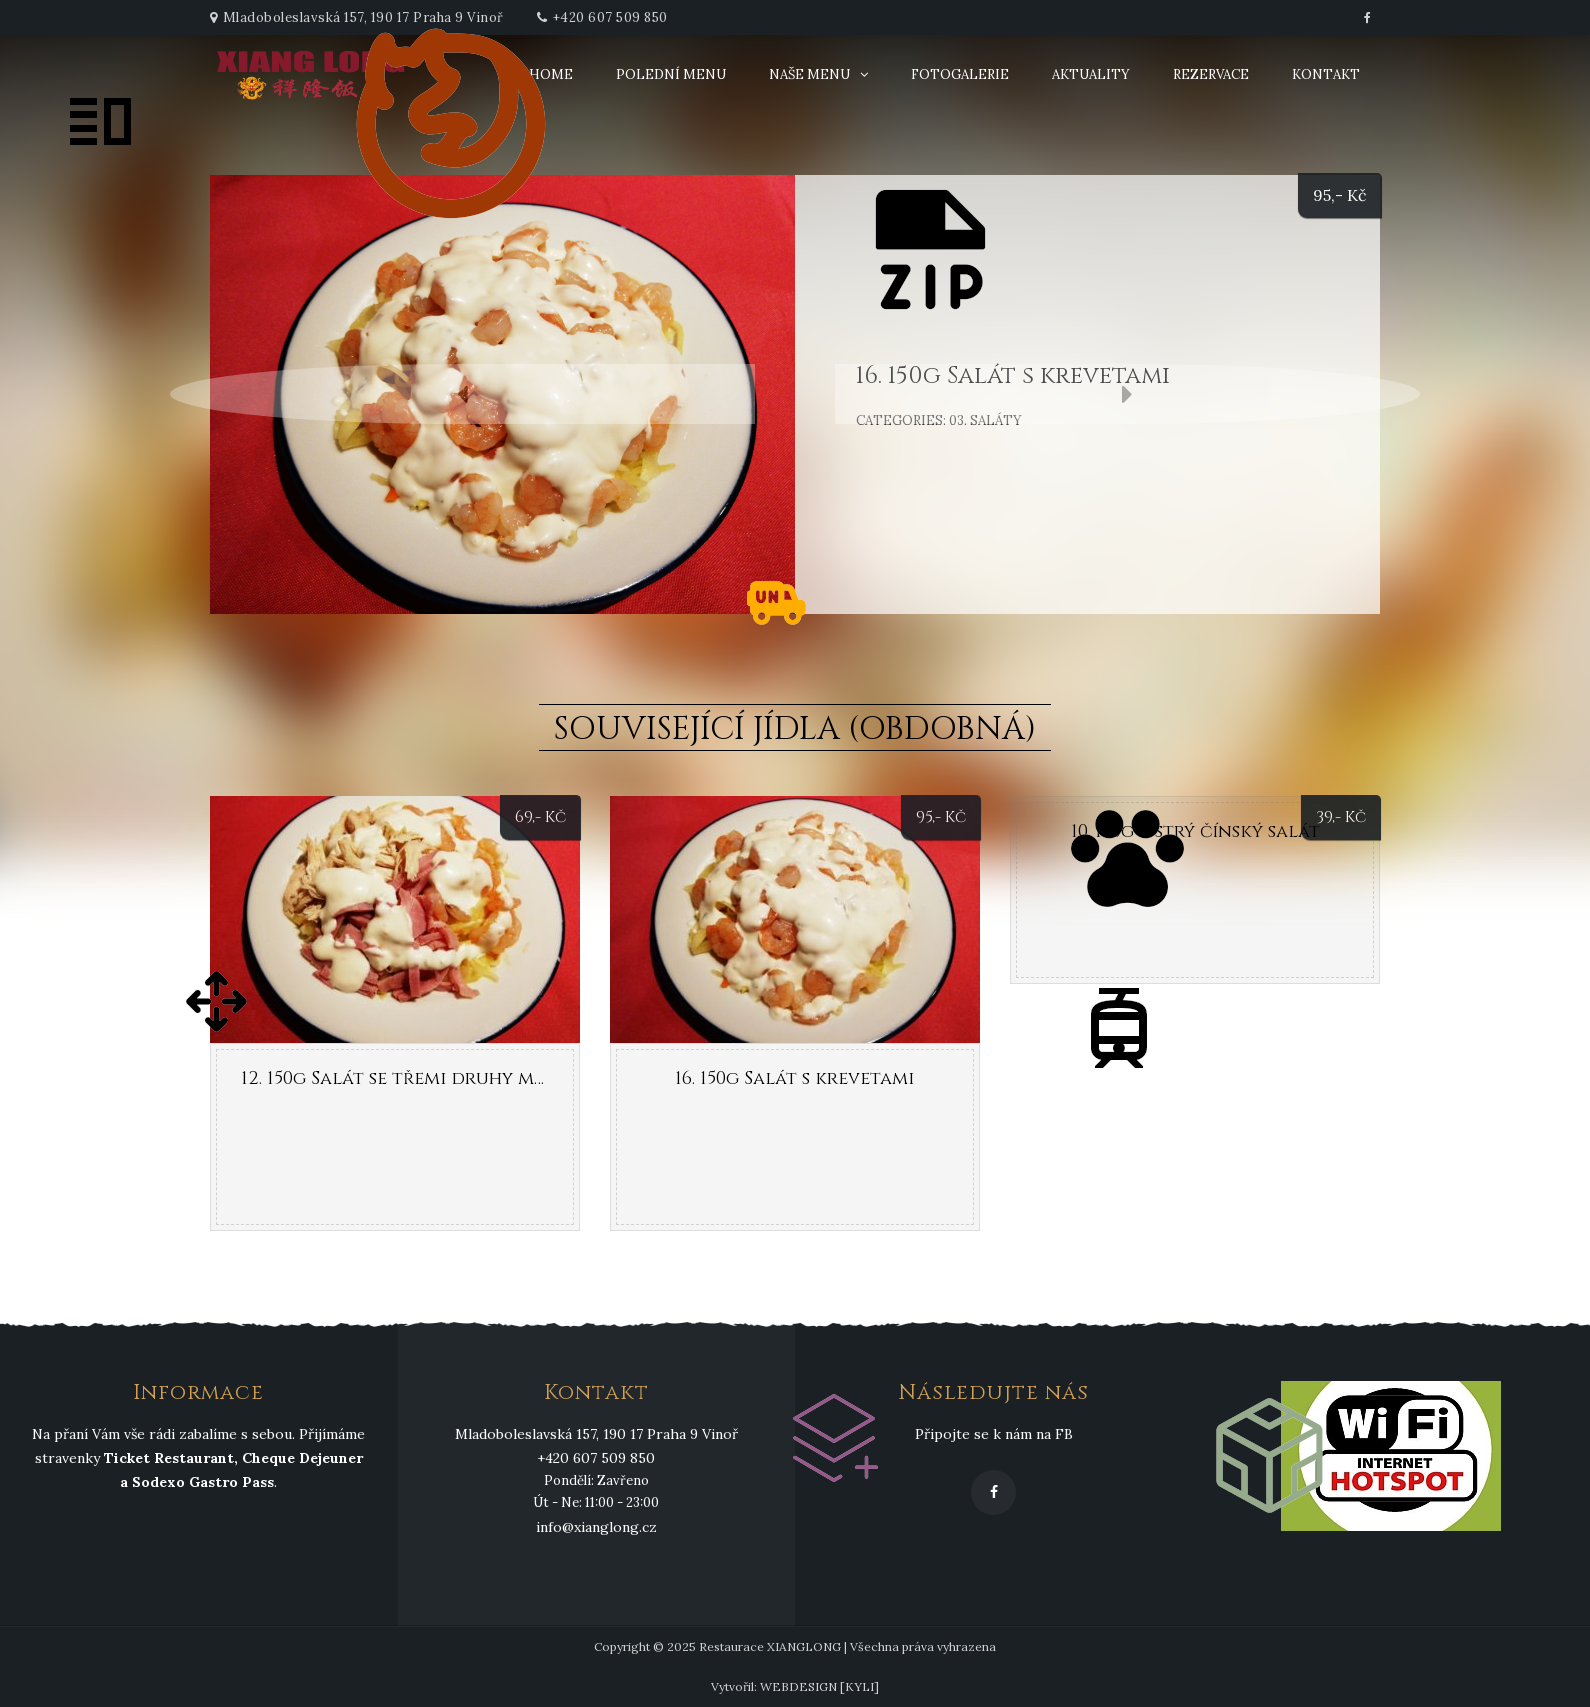 Image resolution: width=1590 pixels, height=1707 pixels. I want to click on open CodeSandbox development environment, so click(1269, 1455).